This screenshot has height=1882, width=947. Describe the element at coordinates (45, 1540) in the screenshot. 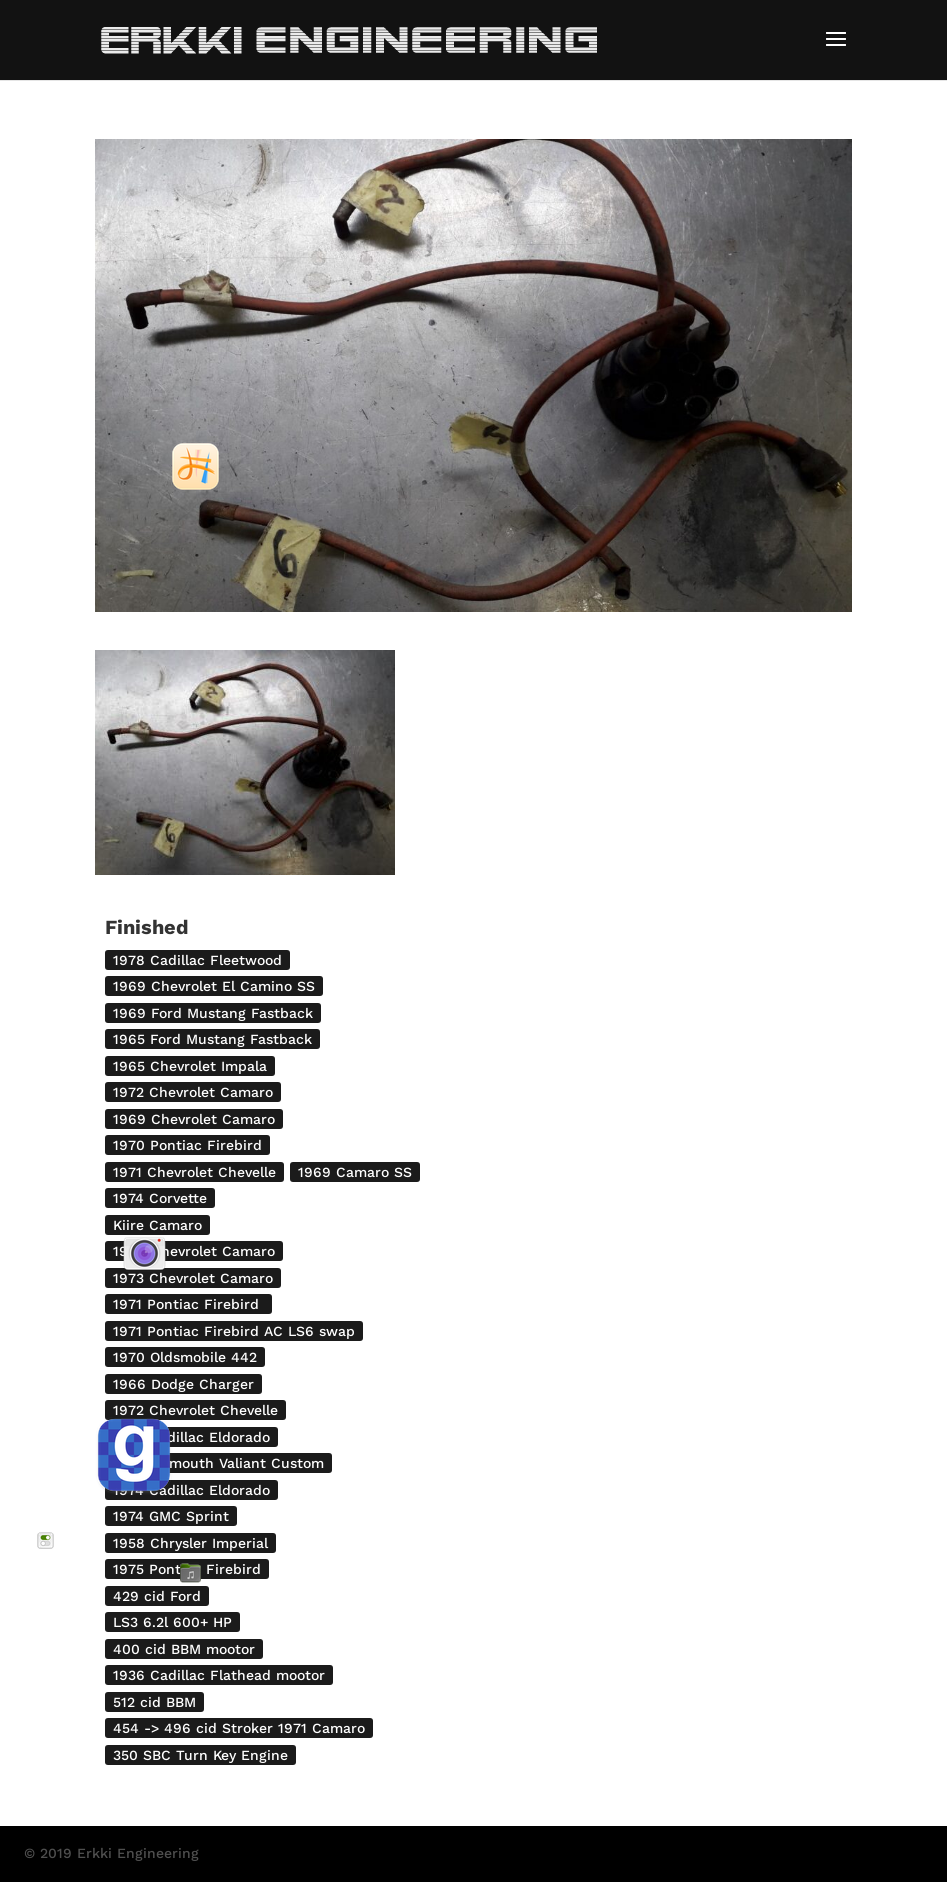

I see `open system tweaks or settings customization` at that location.